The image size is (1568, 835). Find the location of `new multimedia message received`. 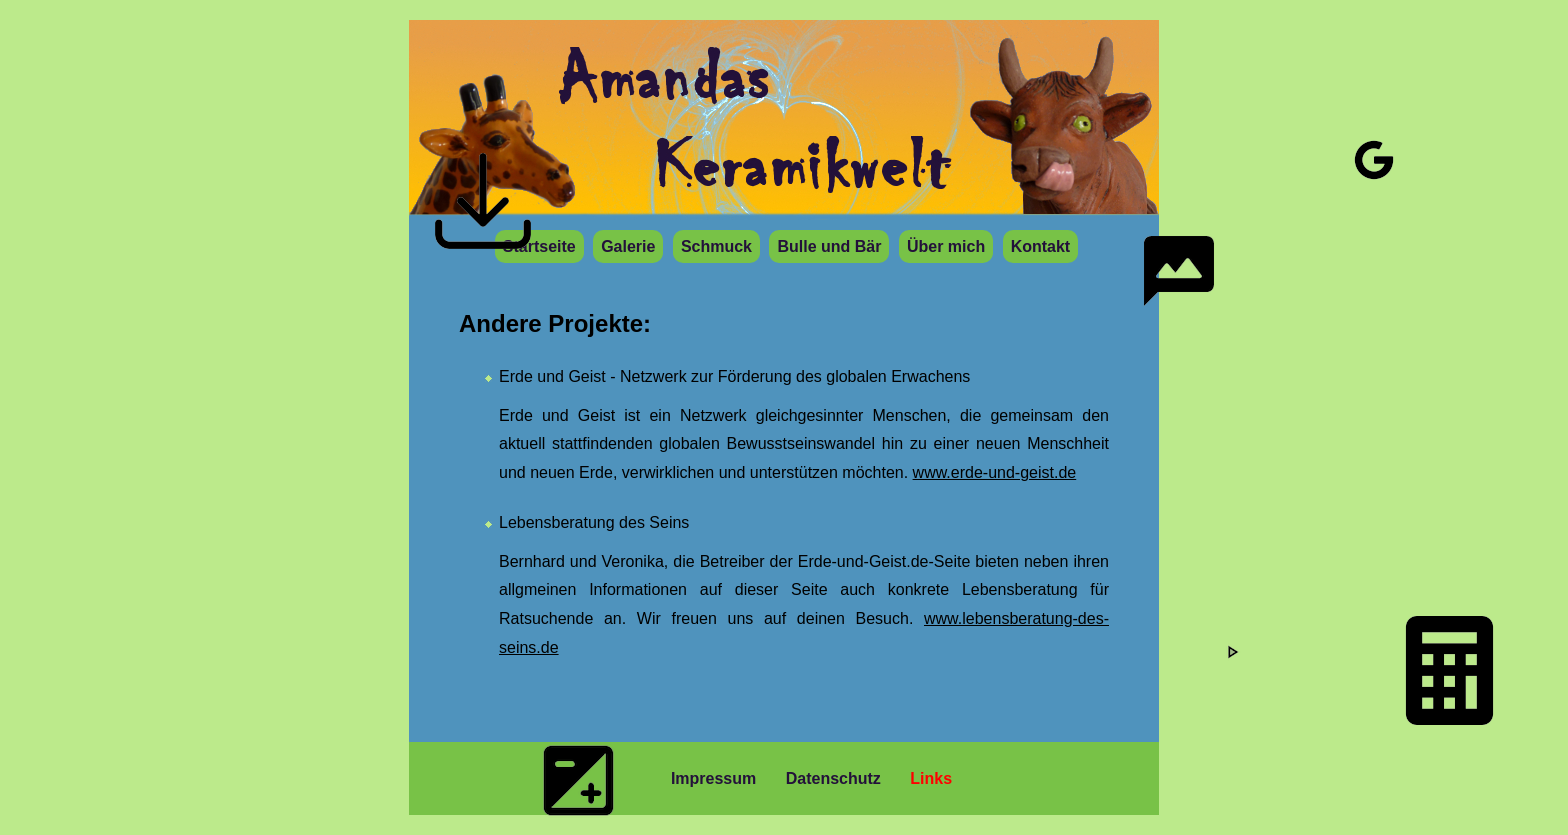

new multimedia message received is located at coordinates (1179, 271).